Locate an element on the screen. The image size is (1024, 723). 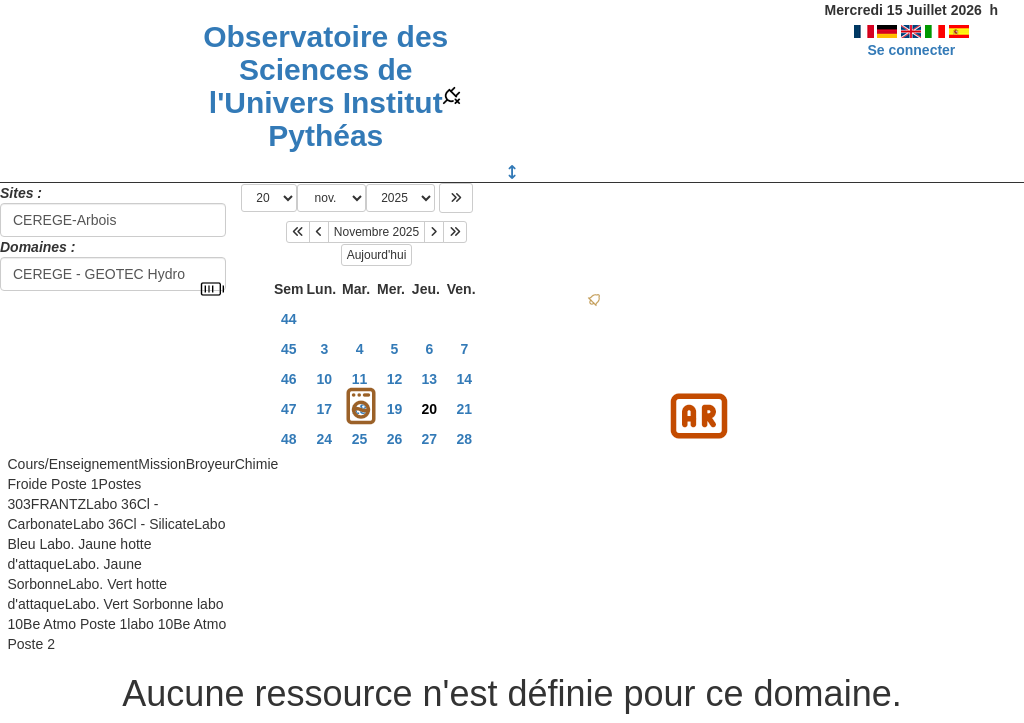
active notification alert is located at coordinates (594, 300).